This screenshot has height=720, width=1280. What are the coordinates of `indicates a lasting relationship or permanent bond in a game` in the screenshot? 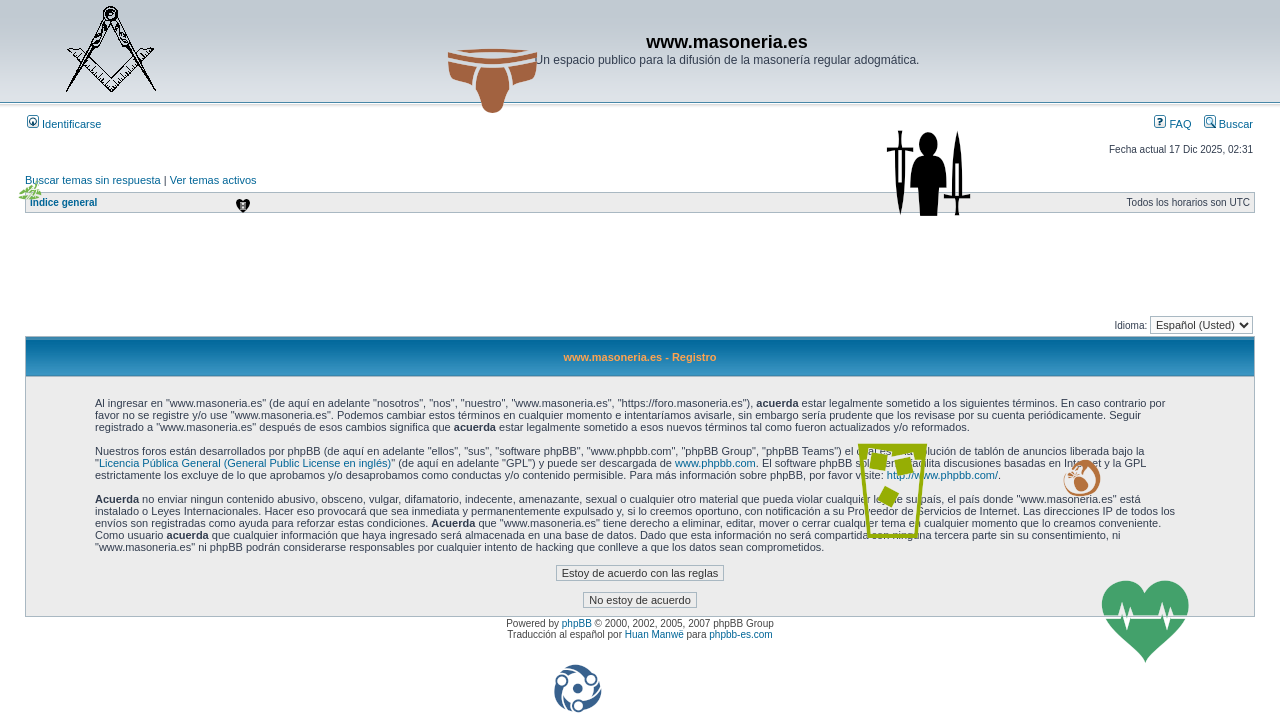 It's located at (243, 206).